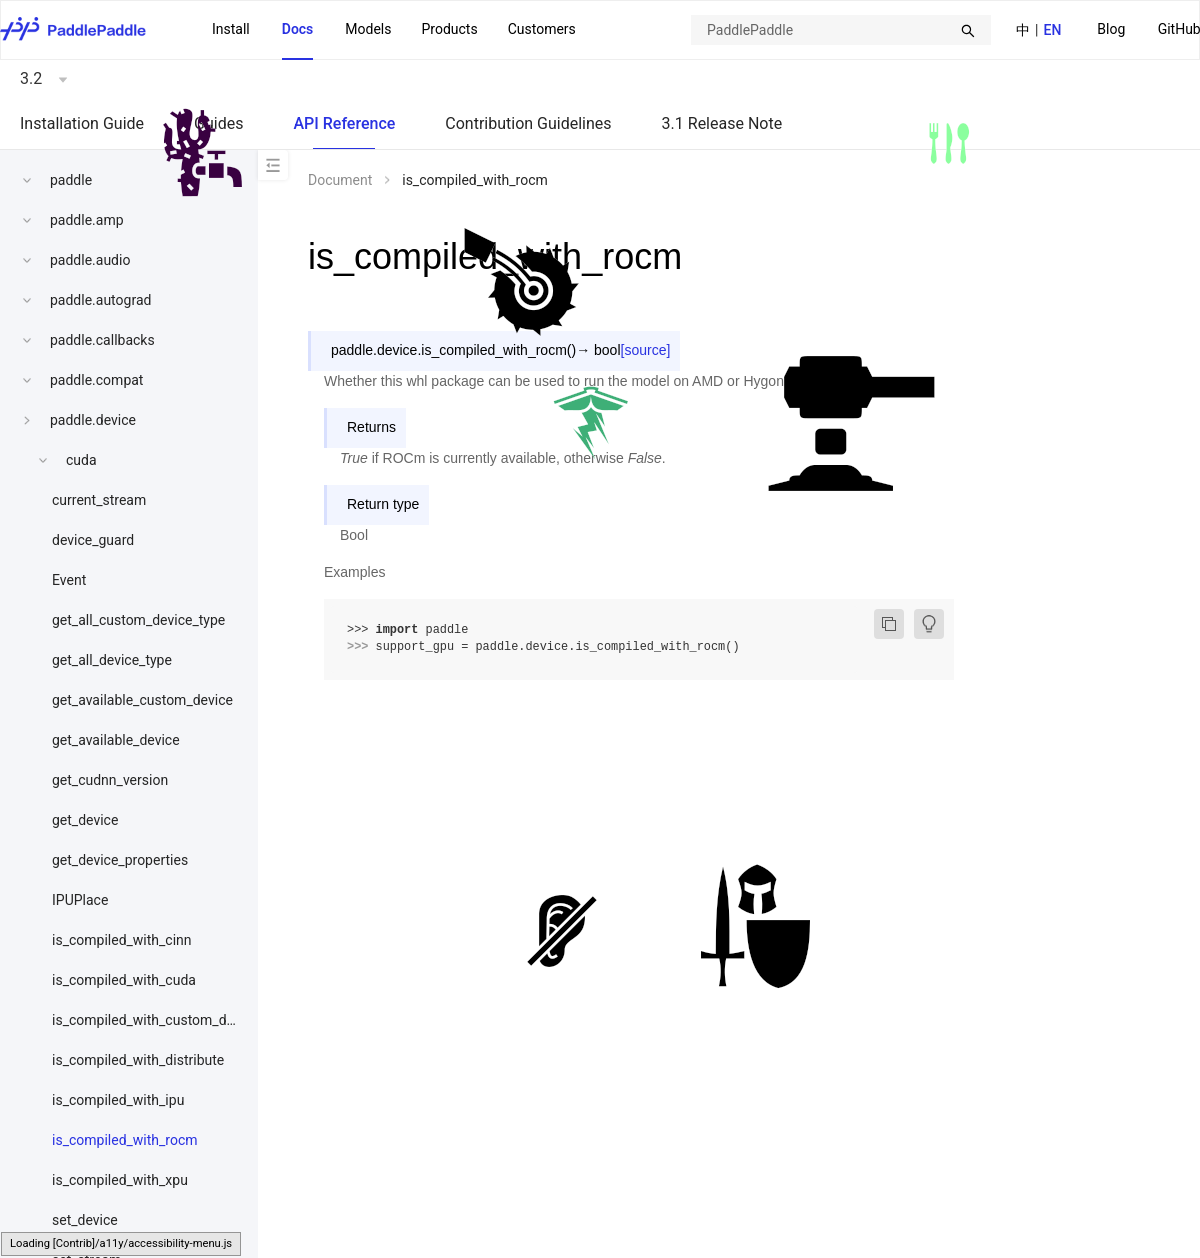 The height and width of the screenshot is (1258, 1200). I want to click on access spell book or magic abilities, so click(591, 422).